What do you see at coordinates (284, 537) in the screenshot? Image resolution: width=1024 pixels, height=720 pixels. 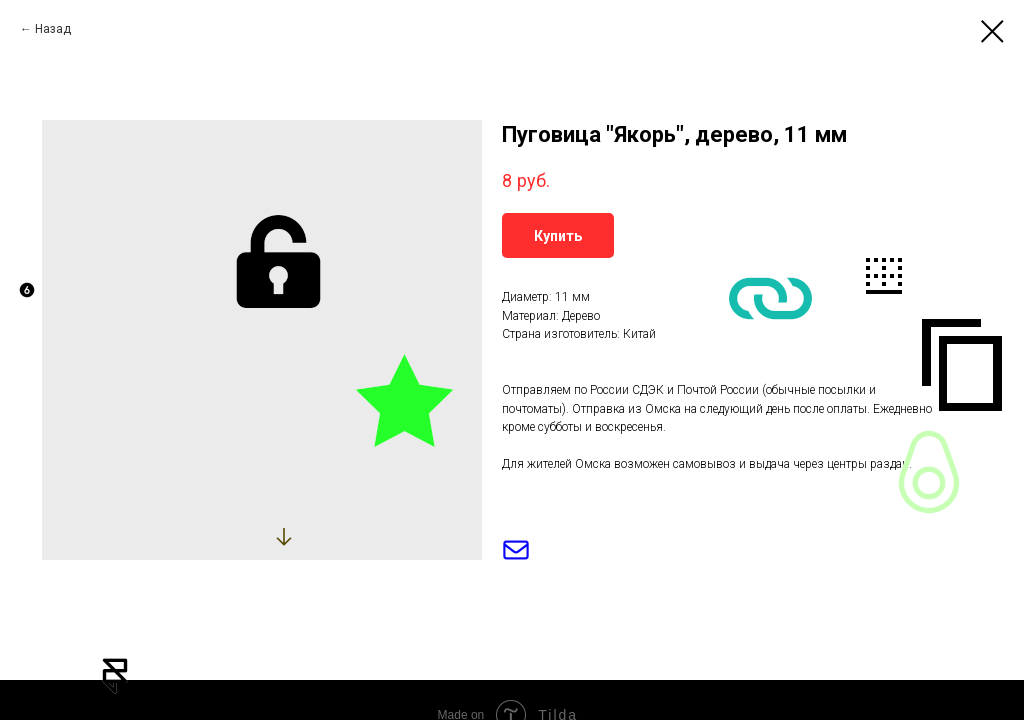 I see `scroll down or view more content` at bounding box center [284, 537].